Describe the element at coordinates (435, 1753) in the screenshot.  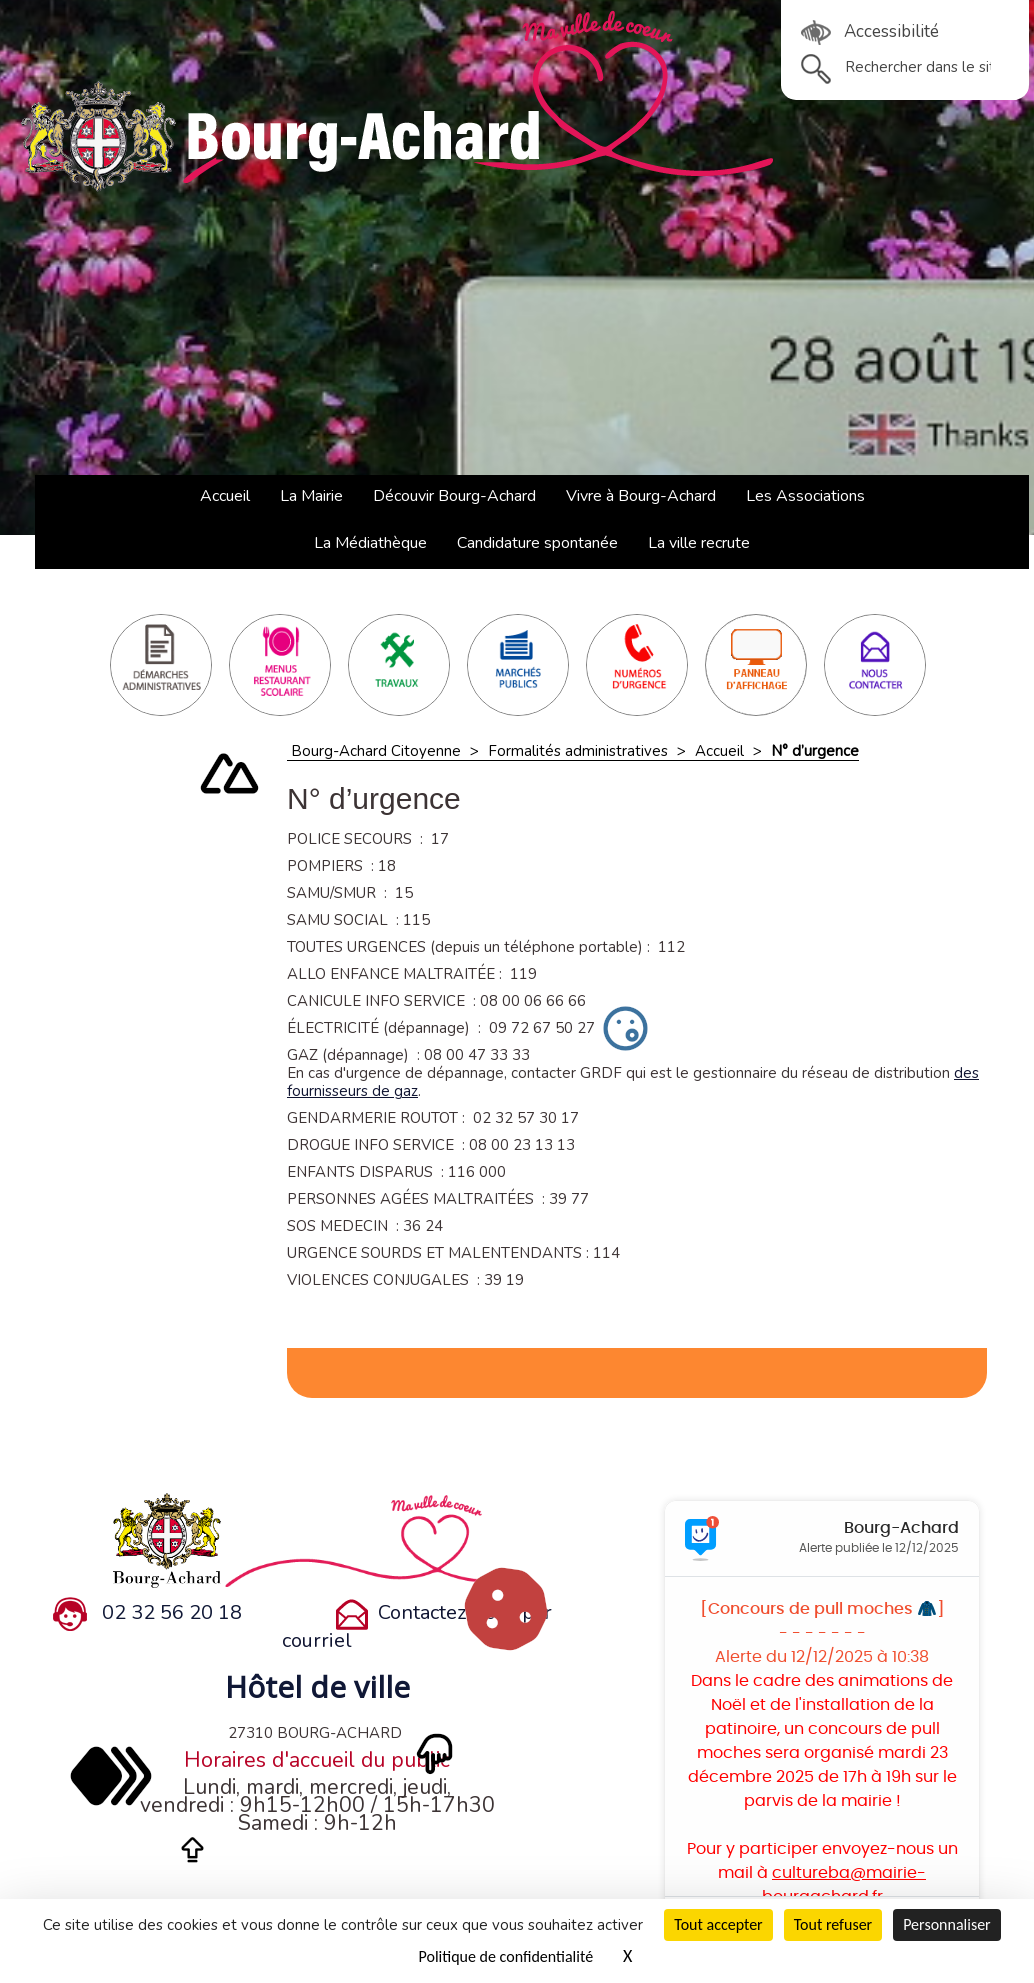
I see `scroll down or swipe downward` at that location.